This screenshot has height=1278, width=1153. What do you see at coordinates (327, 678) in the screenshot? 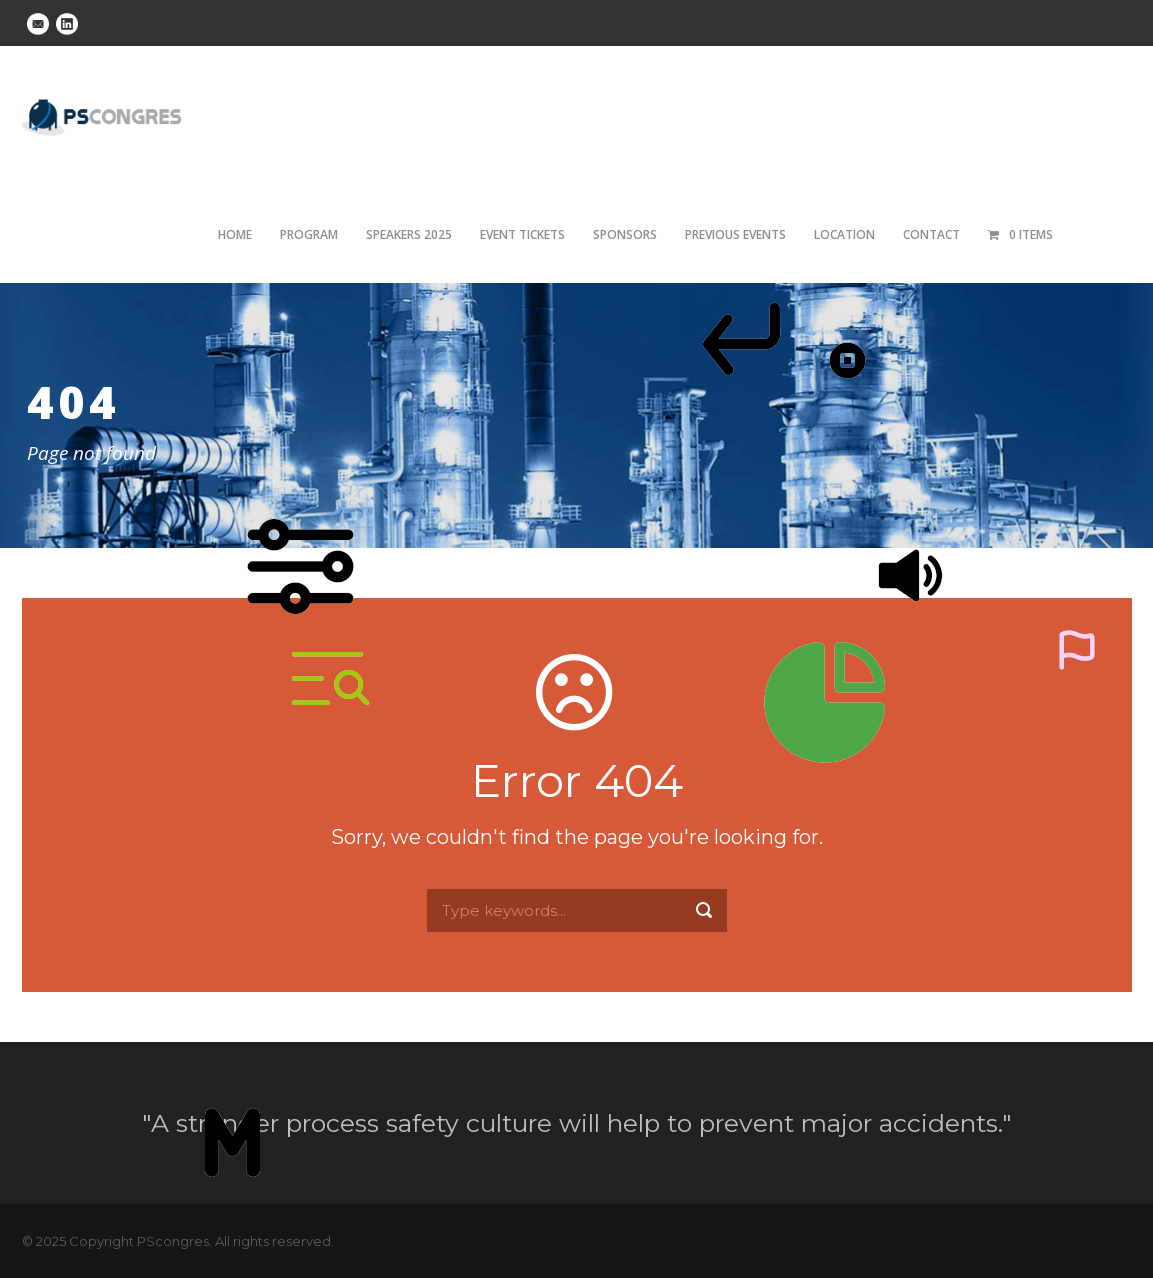
I see `search within a list or document` at bounding box center [327, 678].